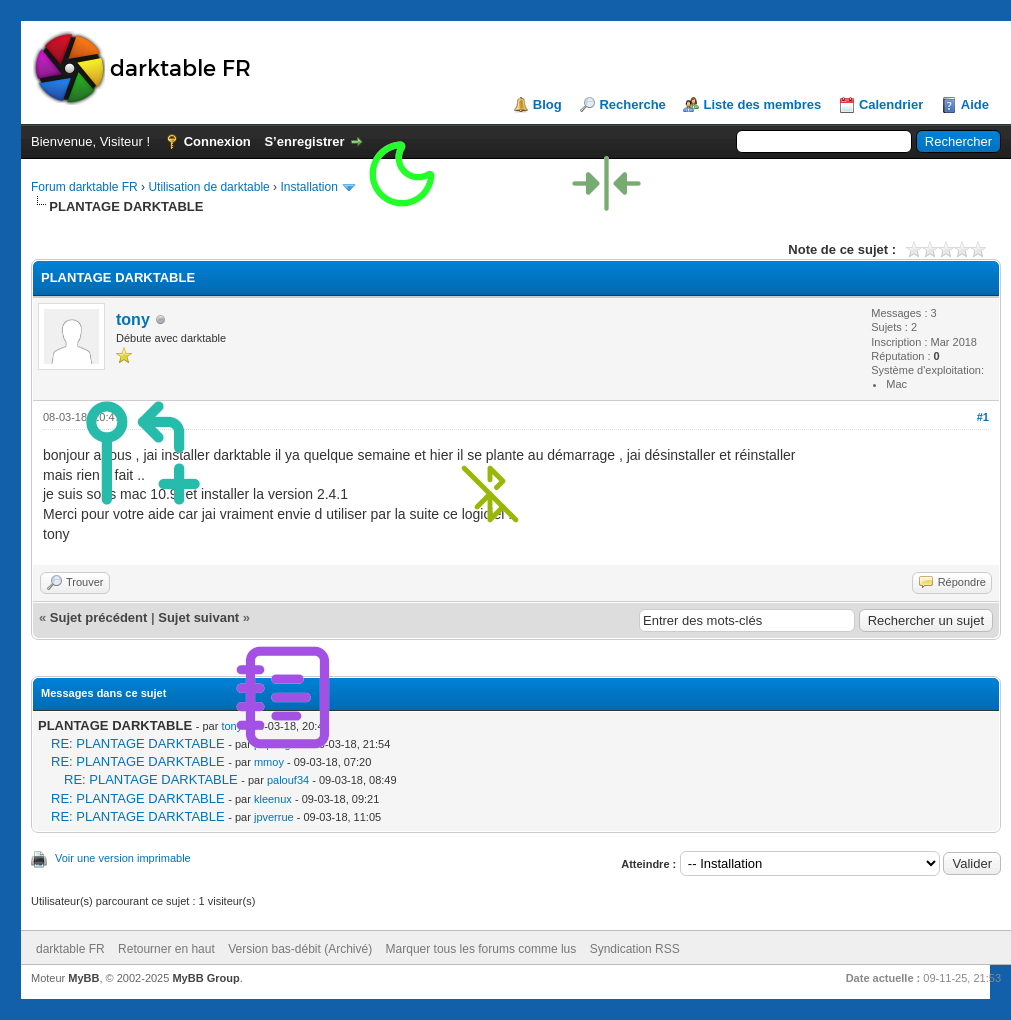  What do you see at coordinates (490, 494) in the screenshot?
I see `bluetooth is currently disabled` at bounding box center [490, 494].